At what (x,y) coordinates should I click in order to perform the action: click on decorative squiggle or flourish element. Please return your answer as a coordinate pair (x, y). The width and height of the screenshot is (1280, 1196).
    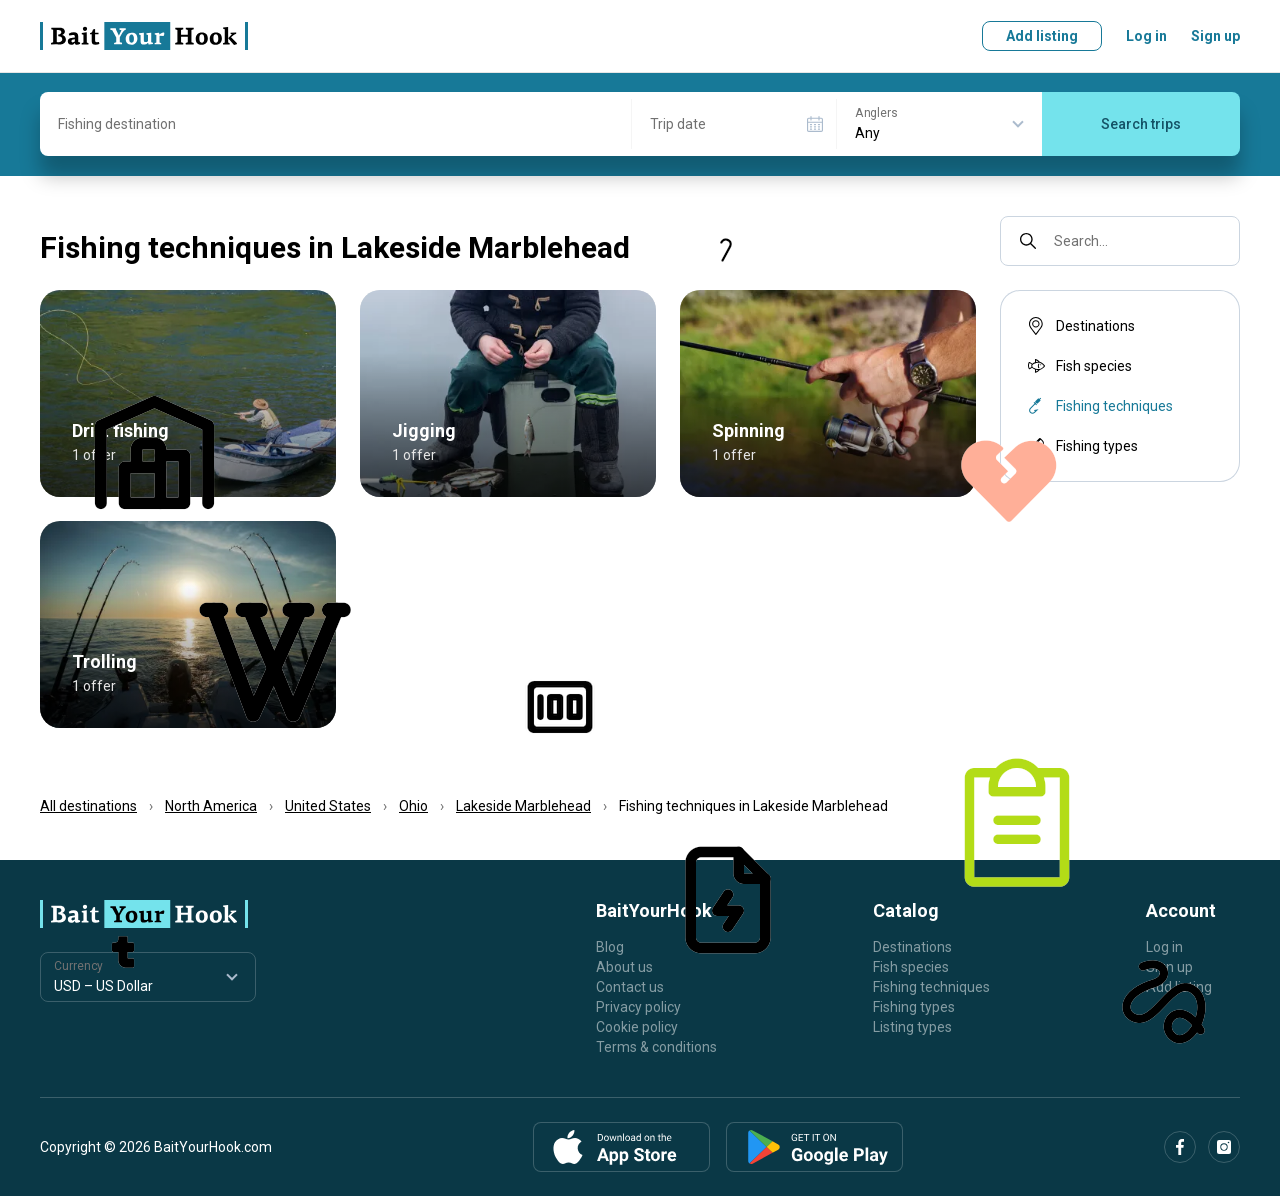
    Looking at the image, I should click on (1163, 1001).